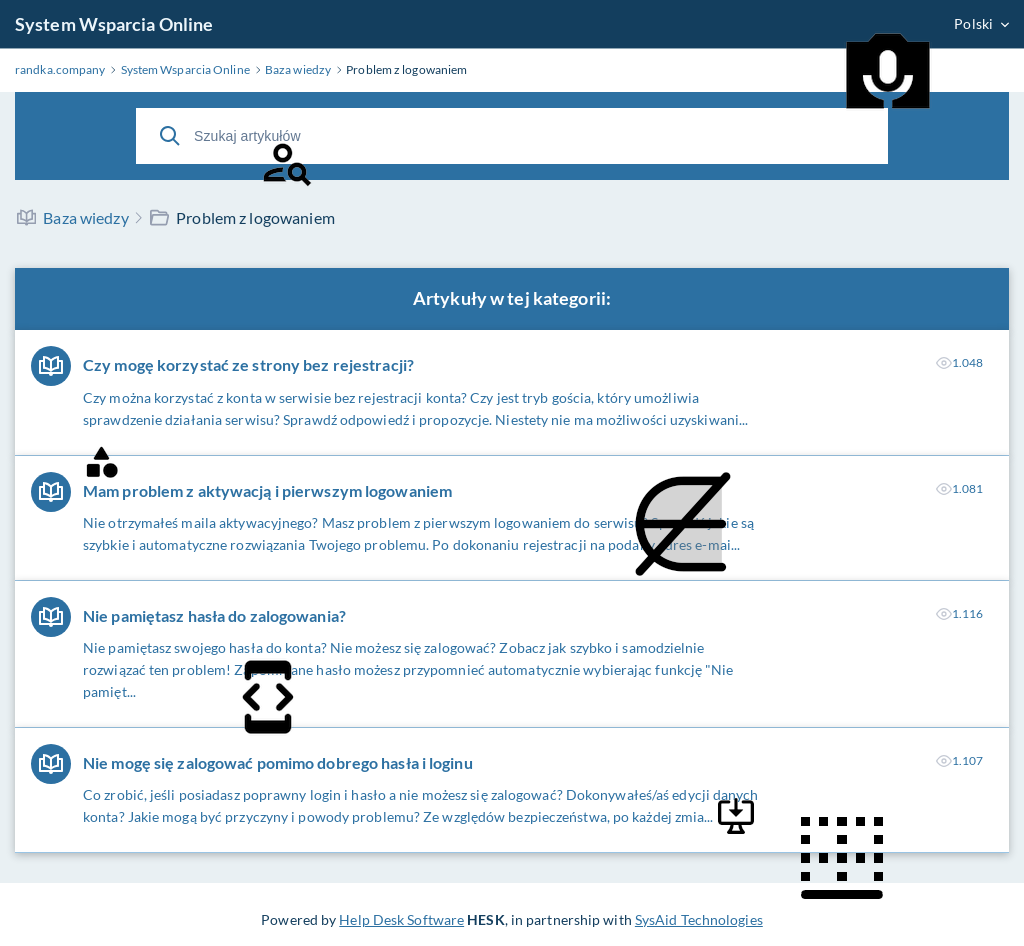 This screenshot has width=1024, height=946. What do you see at coordinates (842, 858) in the screenshot?
I see `apply bottom border to selected cells` at bounding box center [842, 858].